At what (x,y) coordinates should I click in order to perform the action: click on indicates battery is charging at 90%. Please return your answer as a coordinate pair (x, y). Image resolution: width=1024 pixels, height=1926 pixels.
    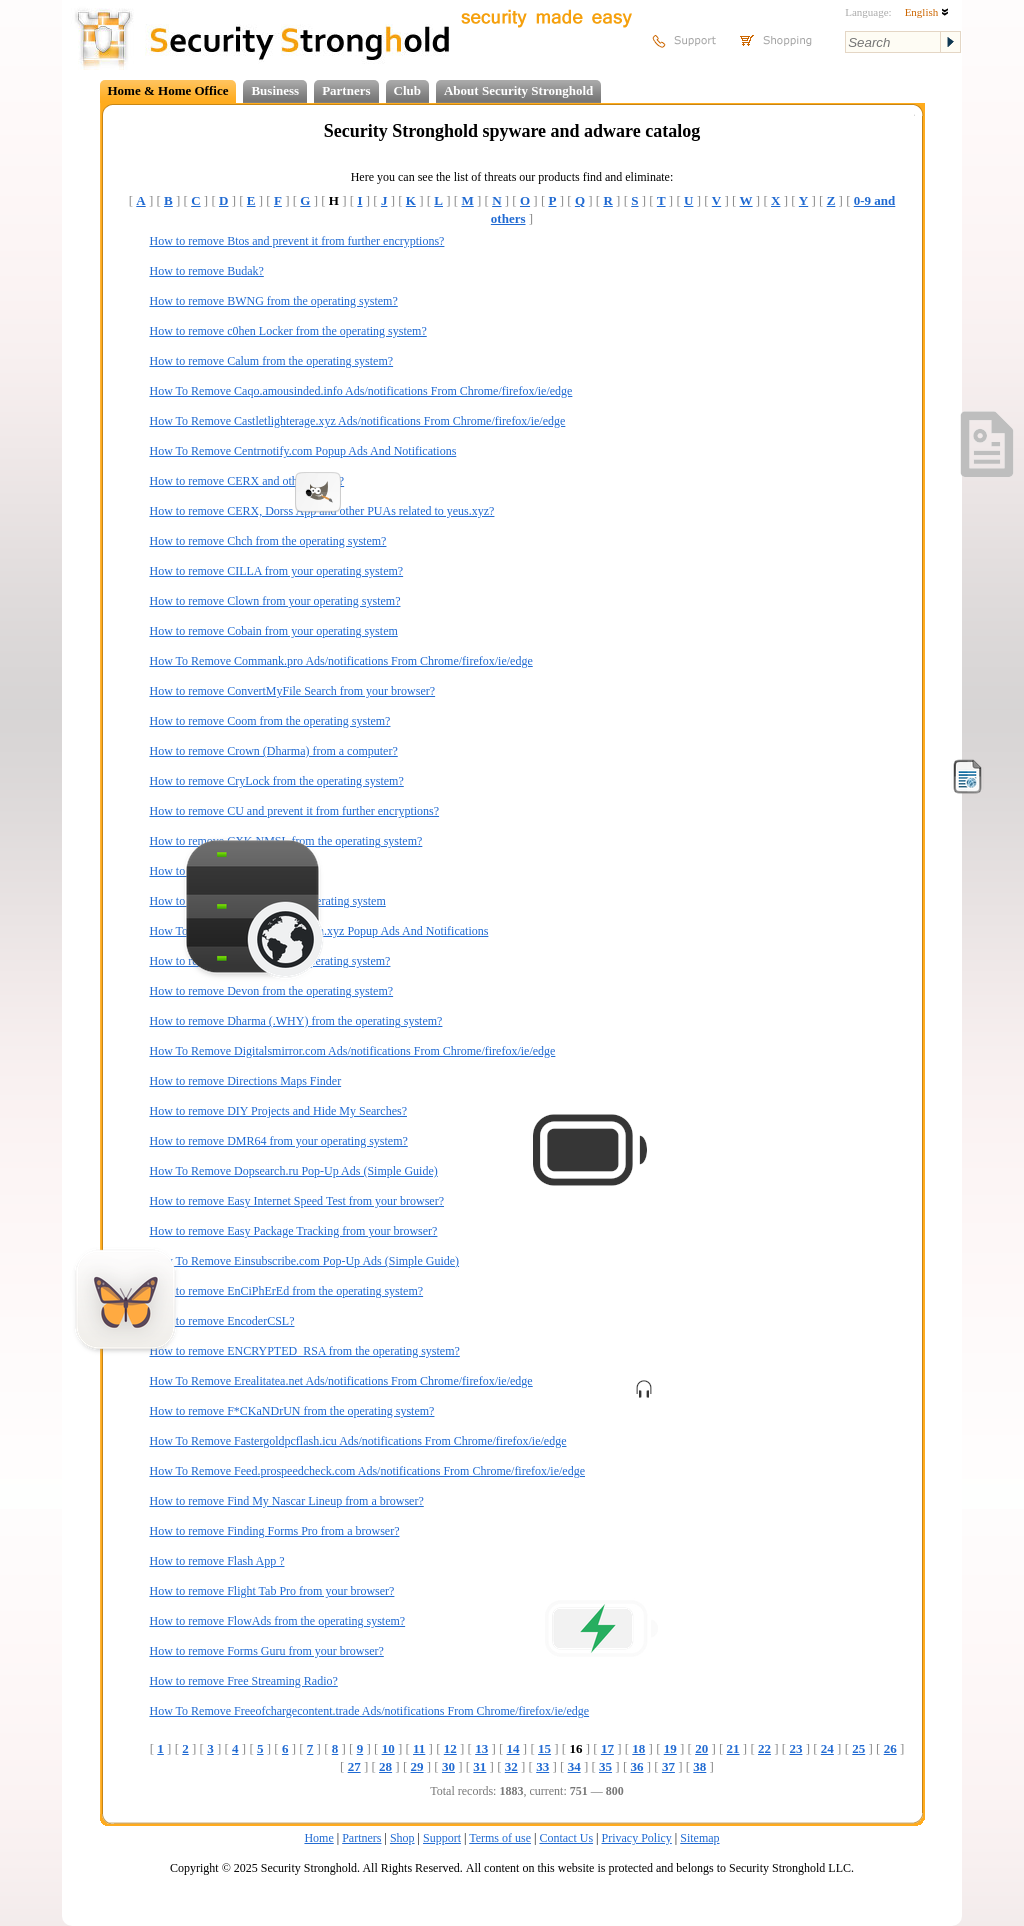
    Looking at the image, I should click on (601, 1628).